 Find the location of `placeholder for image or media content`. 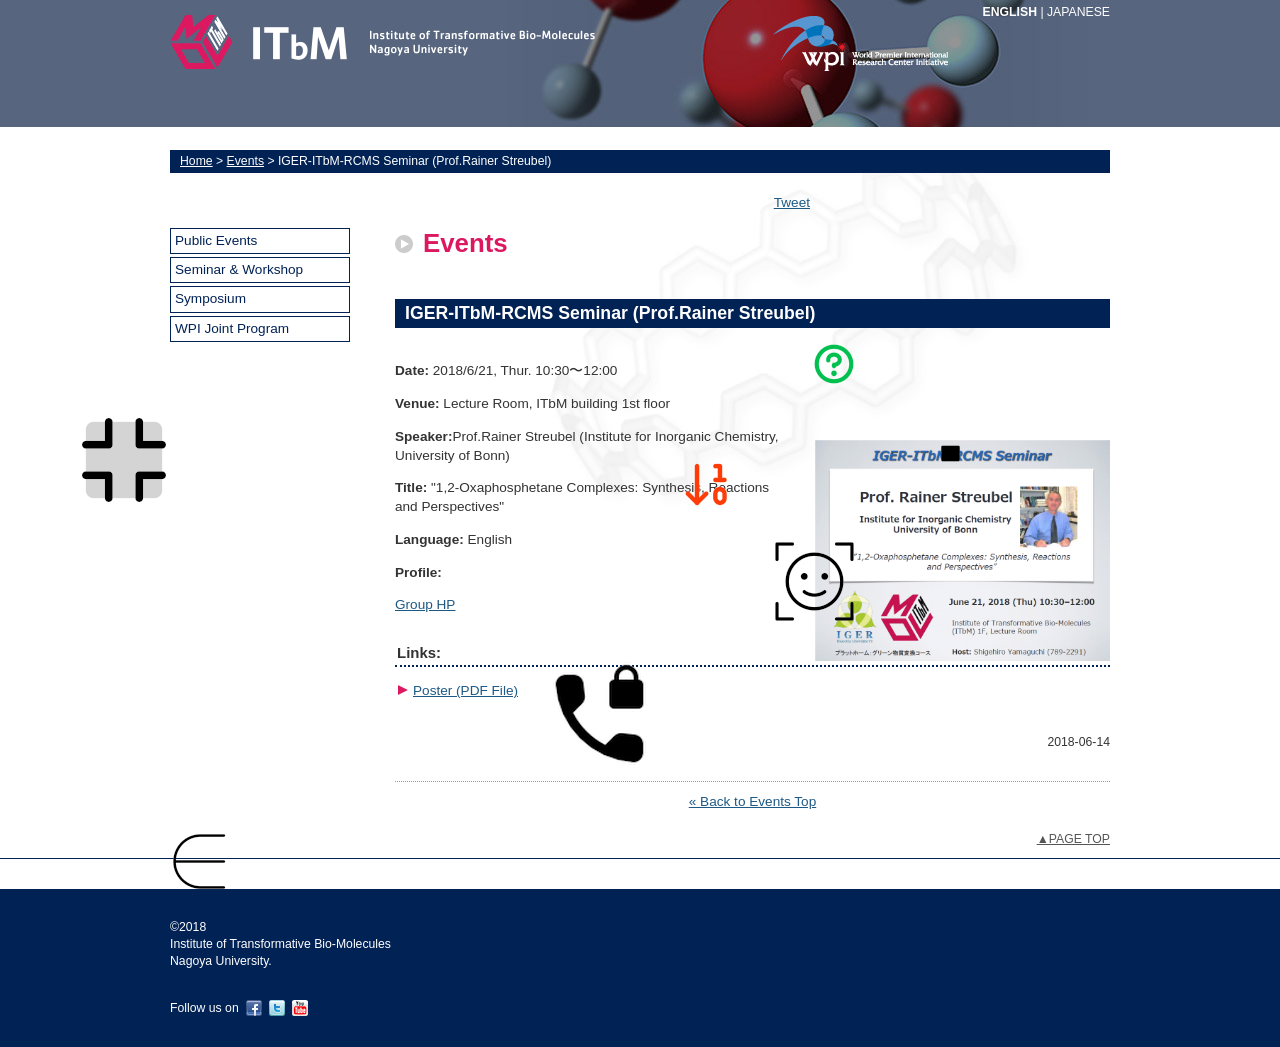

placeholder for image or media content is located at coordinates (950, 453).